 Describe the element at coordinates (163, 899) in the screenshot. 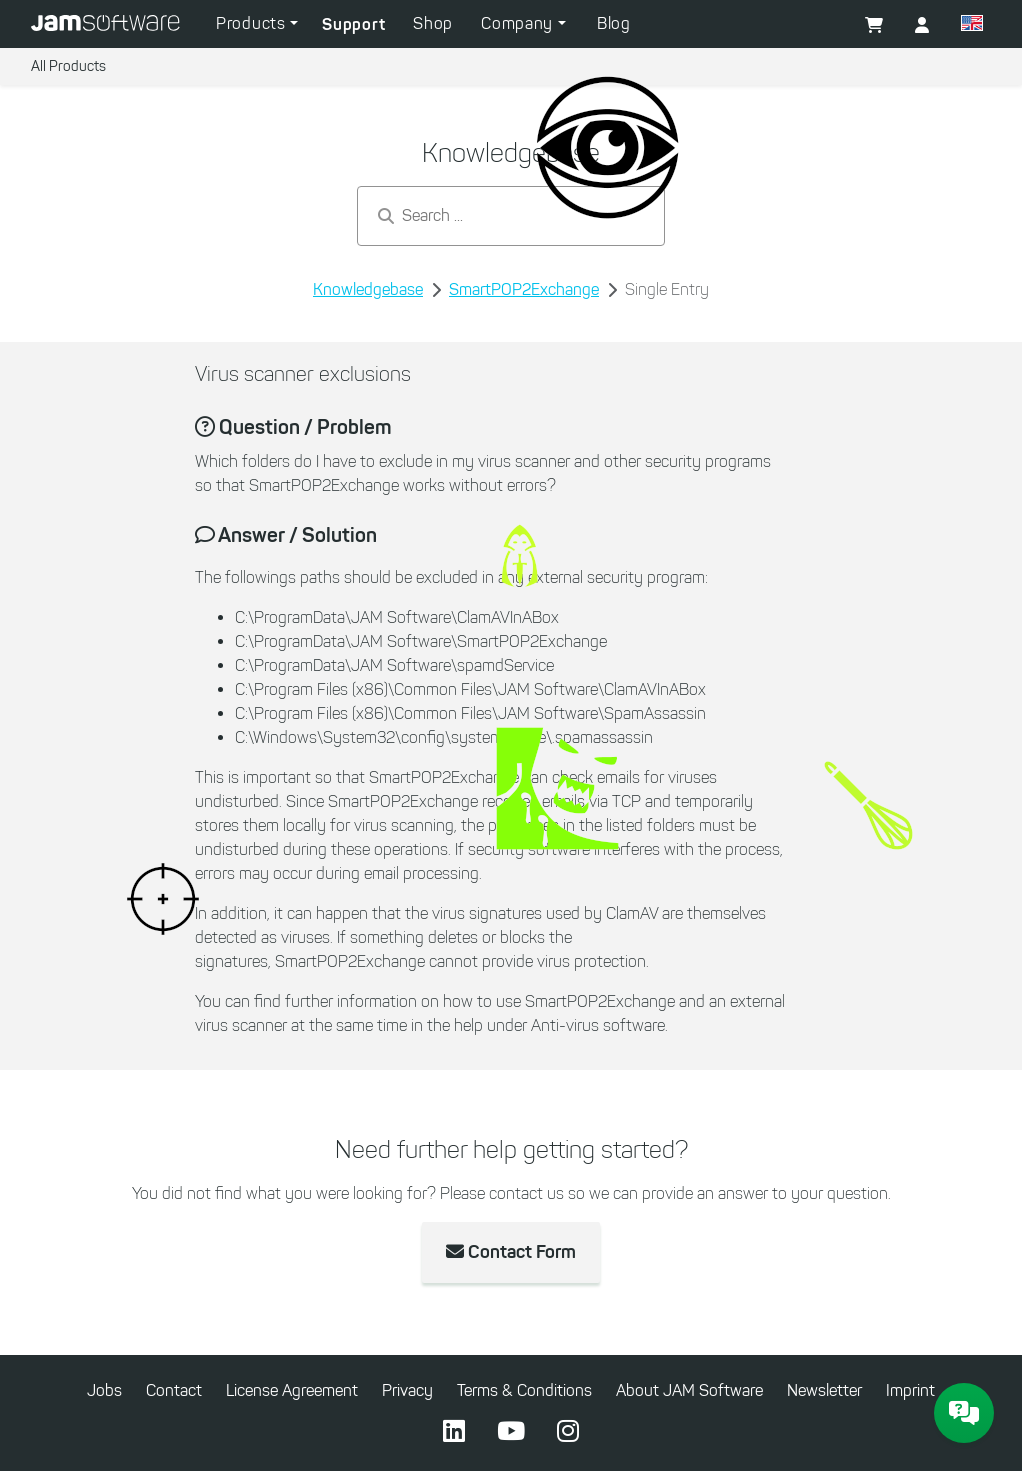

I see `aim or target an object in a game` at that location.